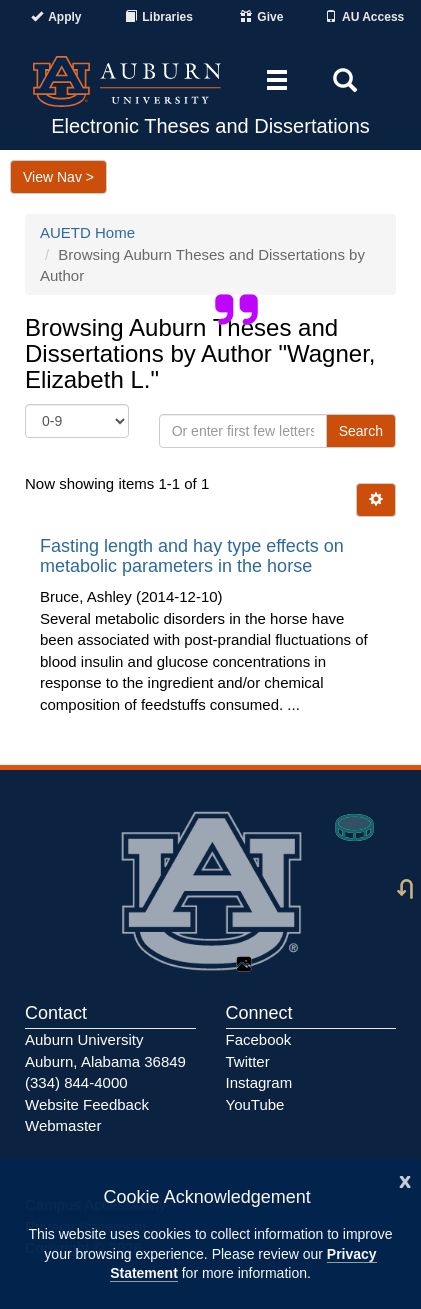 The image size is (421, 1309). What do you see at coordinates (236, 309) in the screenshot?
I see `insert a blockquote or citation` at bounding box center [236, 309].